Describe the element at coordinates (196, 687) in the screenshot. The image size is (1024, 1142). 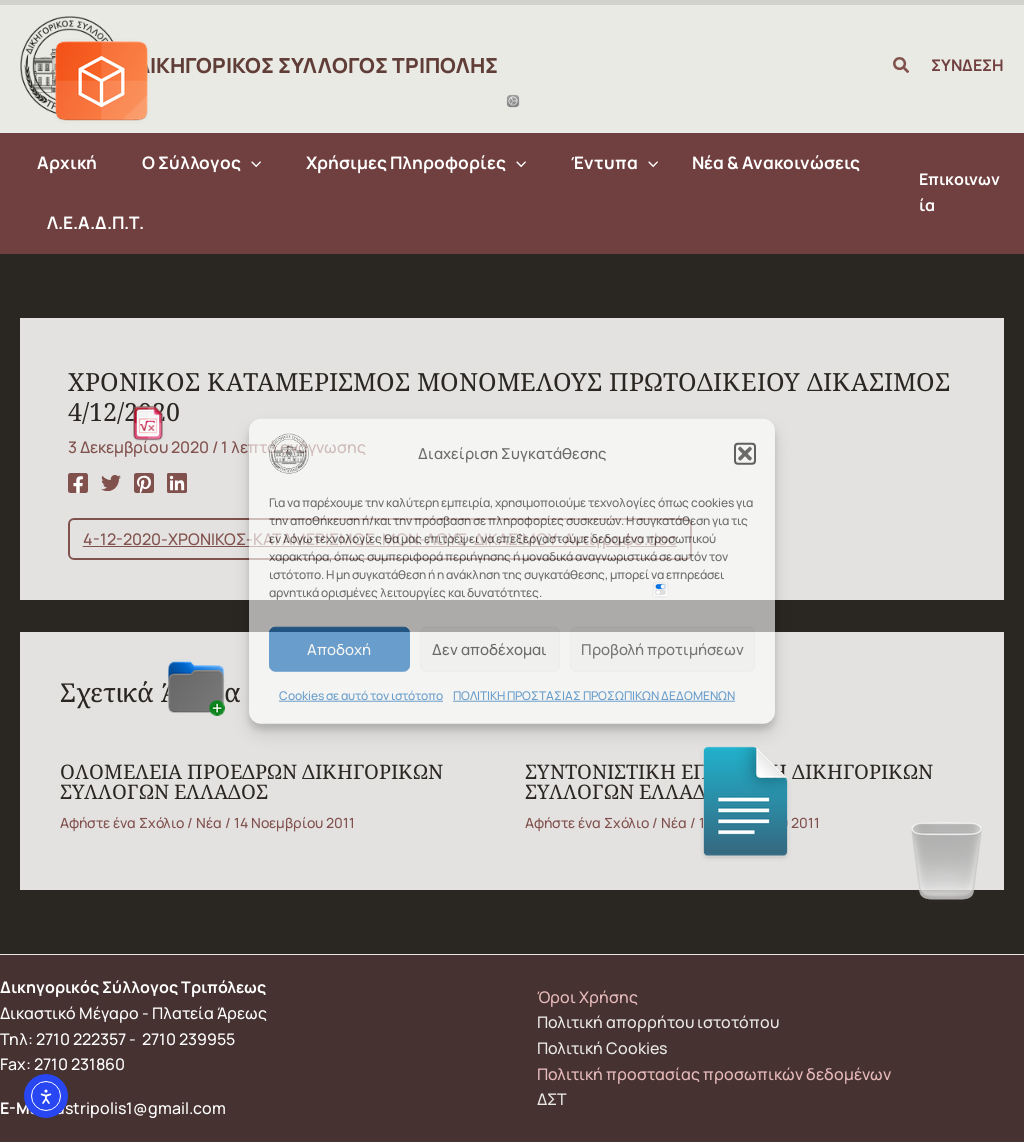
I see `create a new folder` at that location.